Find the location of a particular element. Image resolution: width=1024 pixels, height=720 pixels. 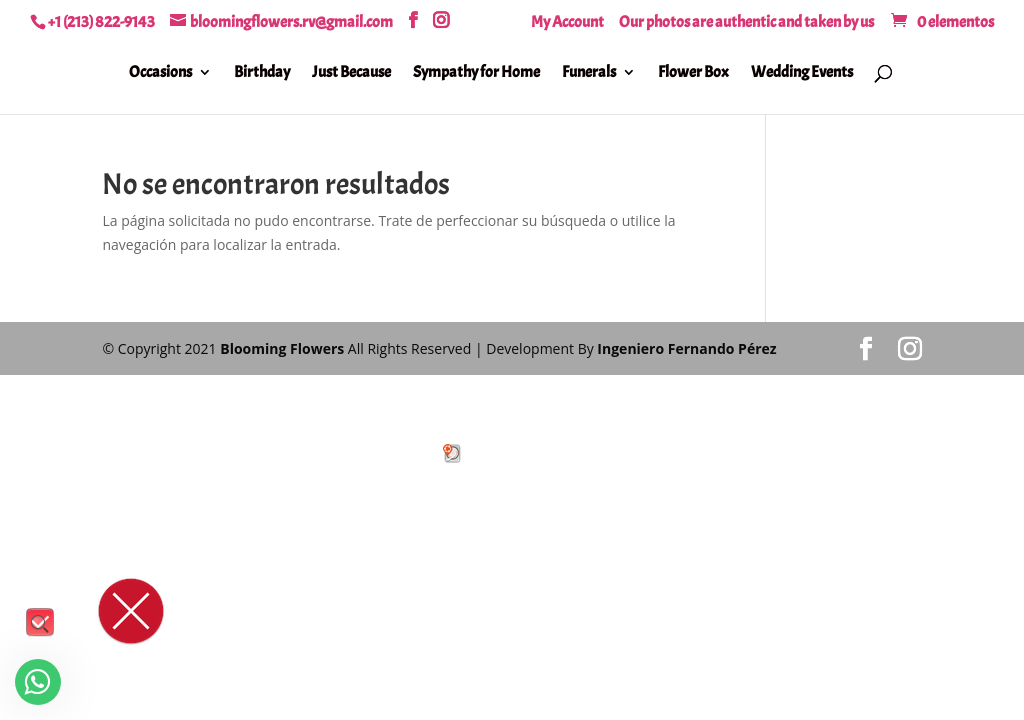

launch the ubiquity ubuntu installer is located at coordinates (452, 453).